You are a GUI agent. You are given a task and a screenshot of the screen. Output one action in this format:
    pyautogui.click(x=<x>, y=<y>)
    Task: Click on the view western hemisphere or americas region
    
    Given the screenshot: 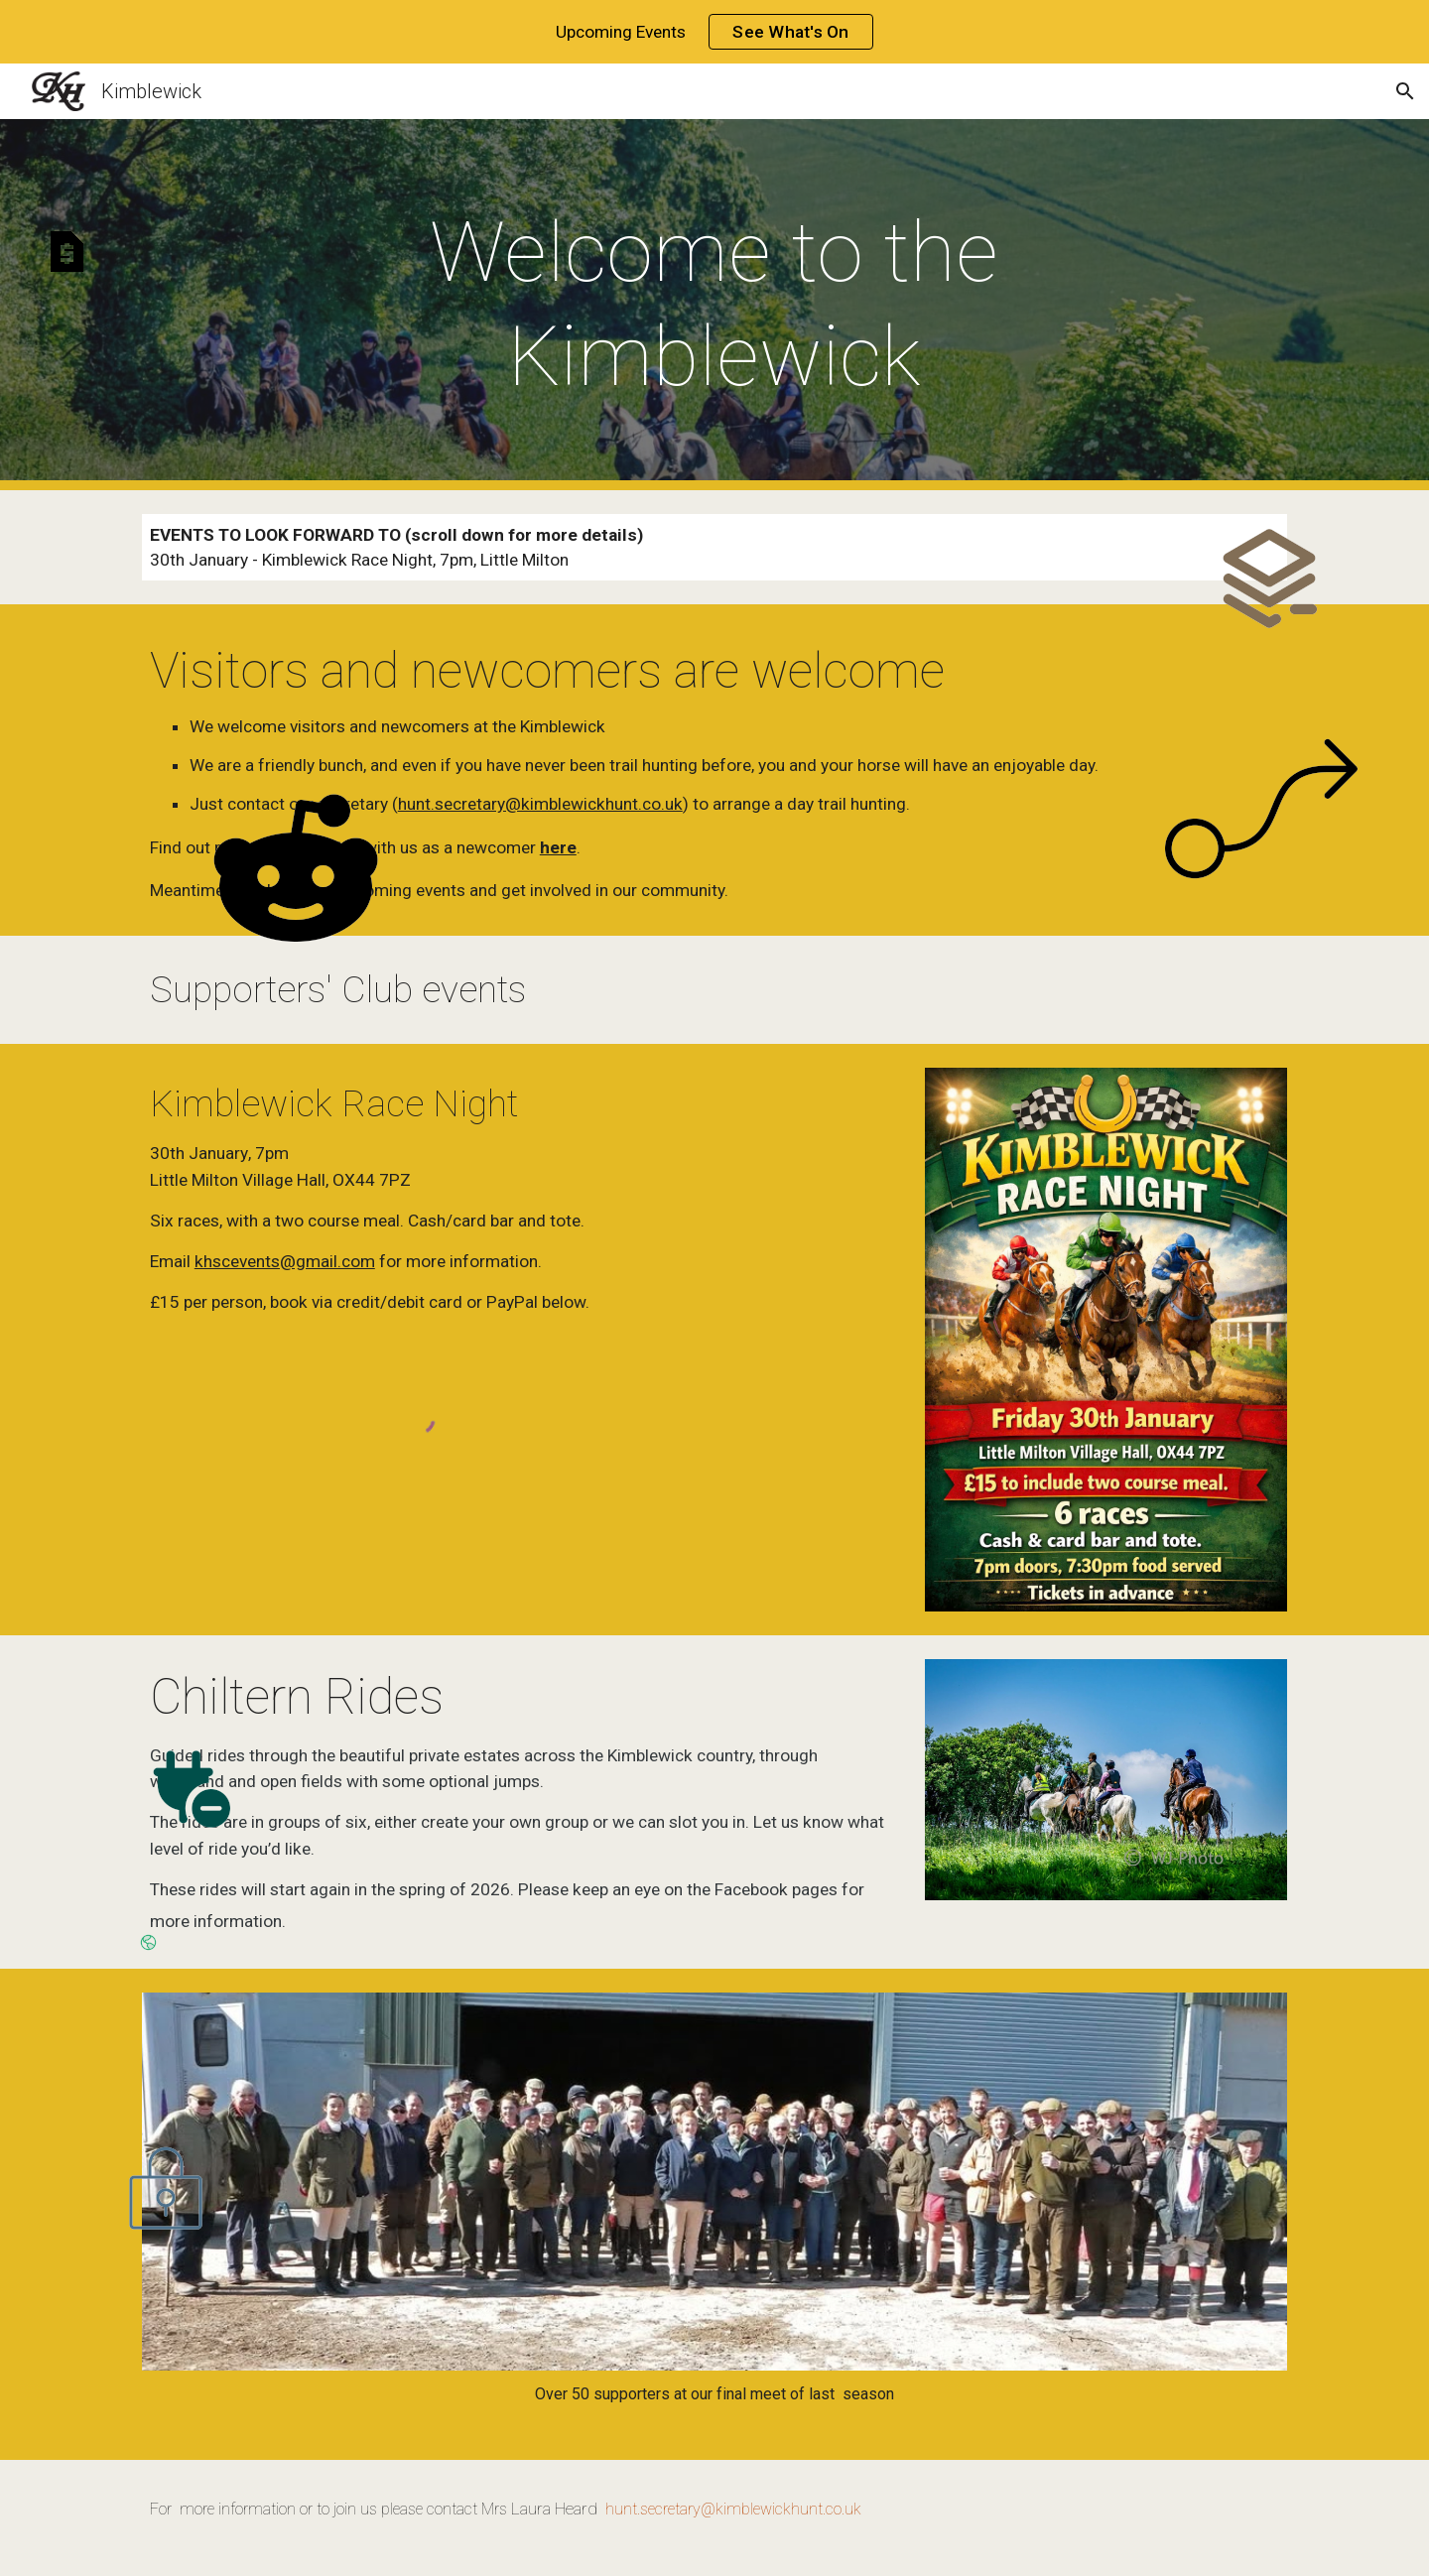 What is the action you would take?
    pyautogui.click(x=148, y=1942)
    